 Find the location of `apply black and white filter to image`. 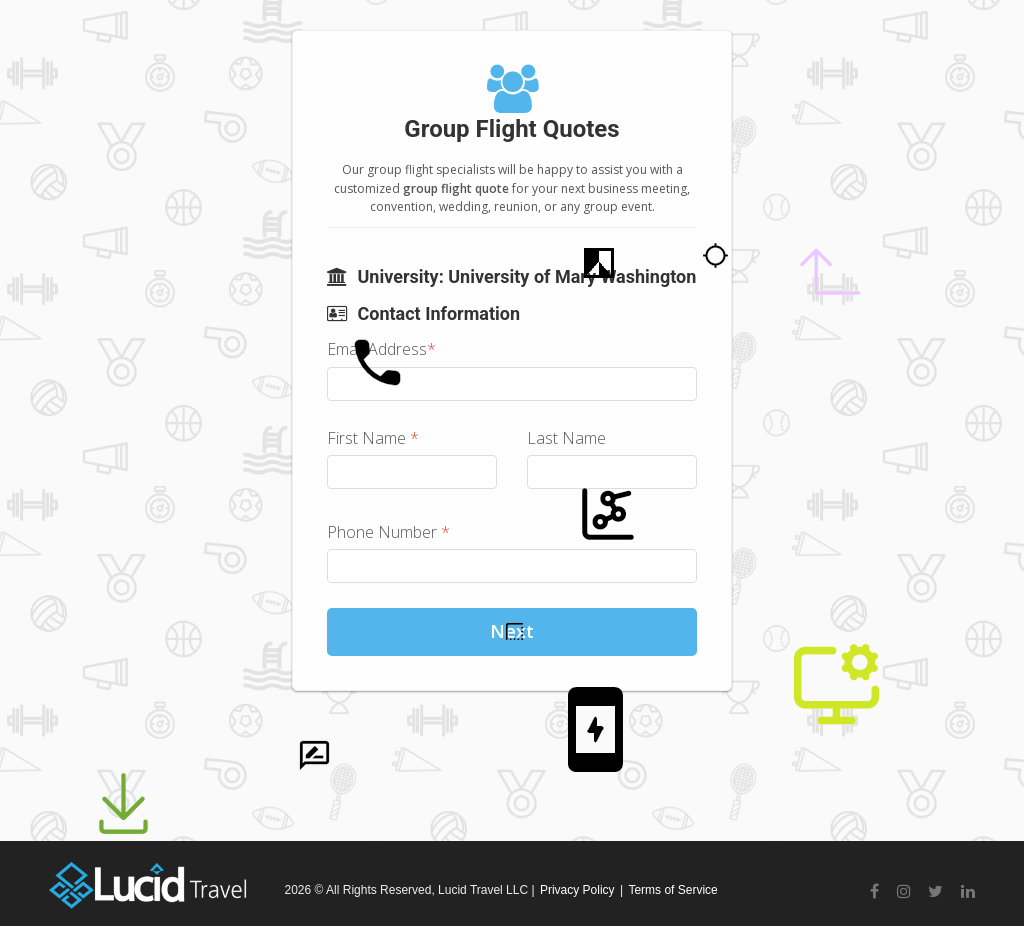

apply black and white filter to image is located at coordinates (599, 263).